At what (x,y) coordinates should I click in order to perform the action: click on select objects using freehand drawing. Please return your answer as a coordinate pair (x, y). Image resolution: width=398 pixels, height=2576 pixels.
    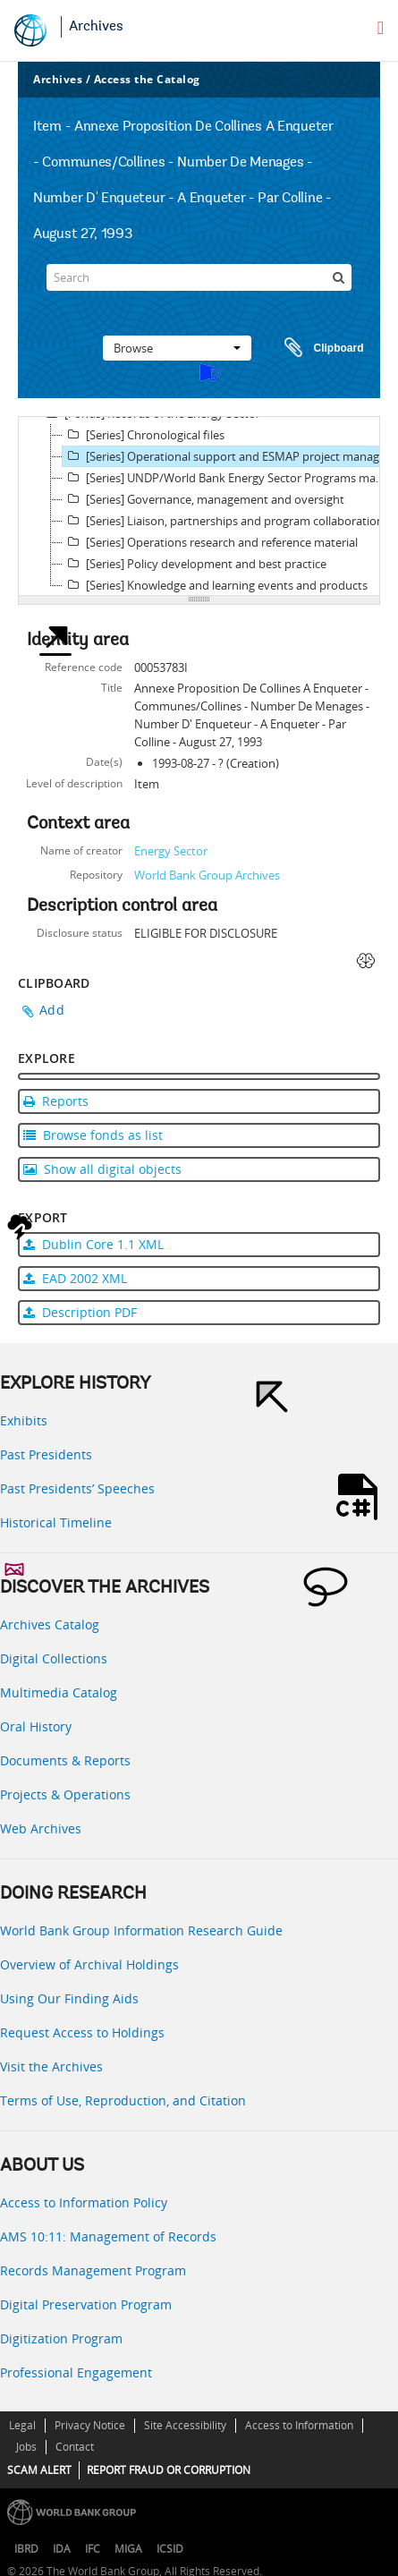
    Looking at the image, I should click on (326, 1585).